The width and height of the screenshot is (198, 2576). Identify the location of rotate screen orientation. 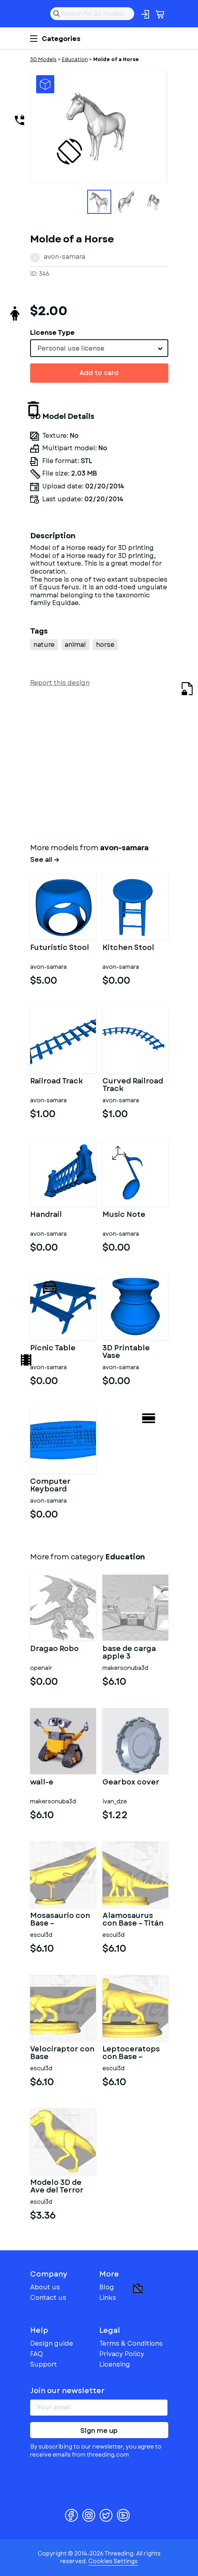
(69, 152).